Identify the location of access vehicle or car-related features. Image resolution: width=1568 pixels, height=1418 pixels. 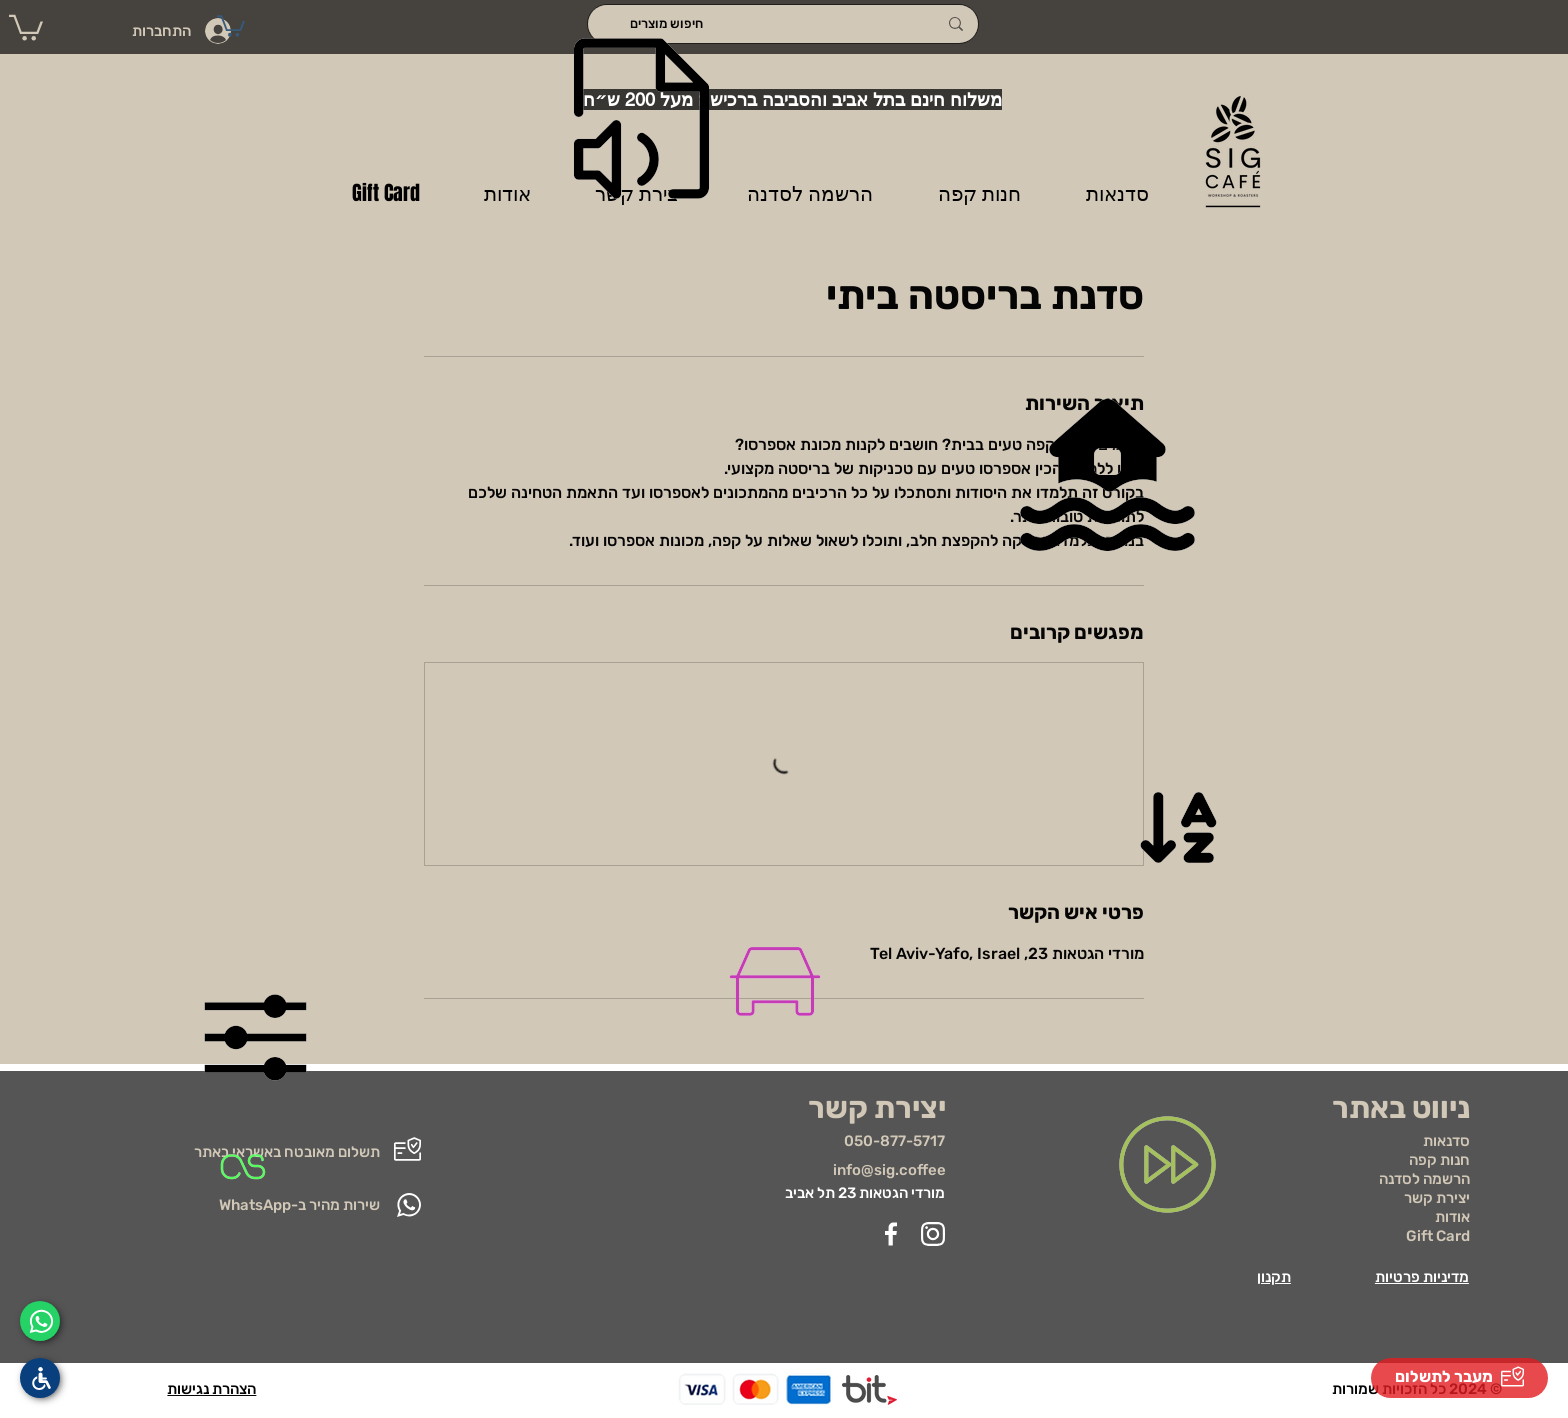
(775, 983).